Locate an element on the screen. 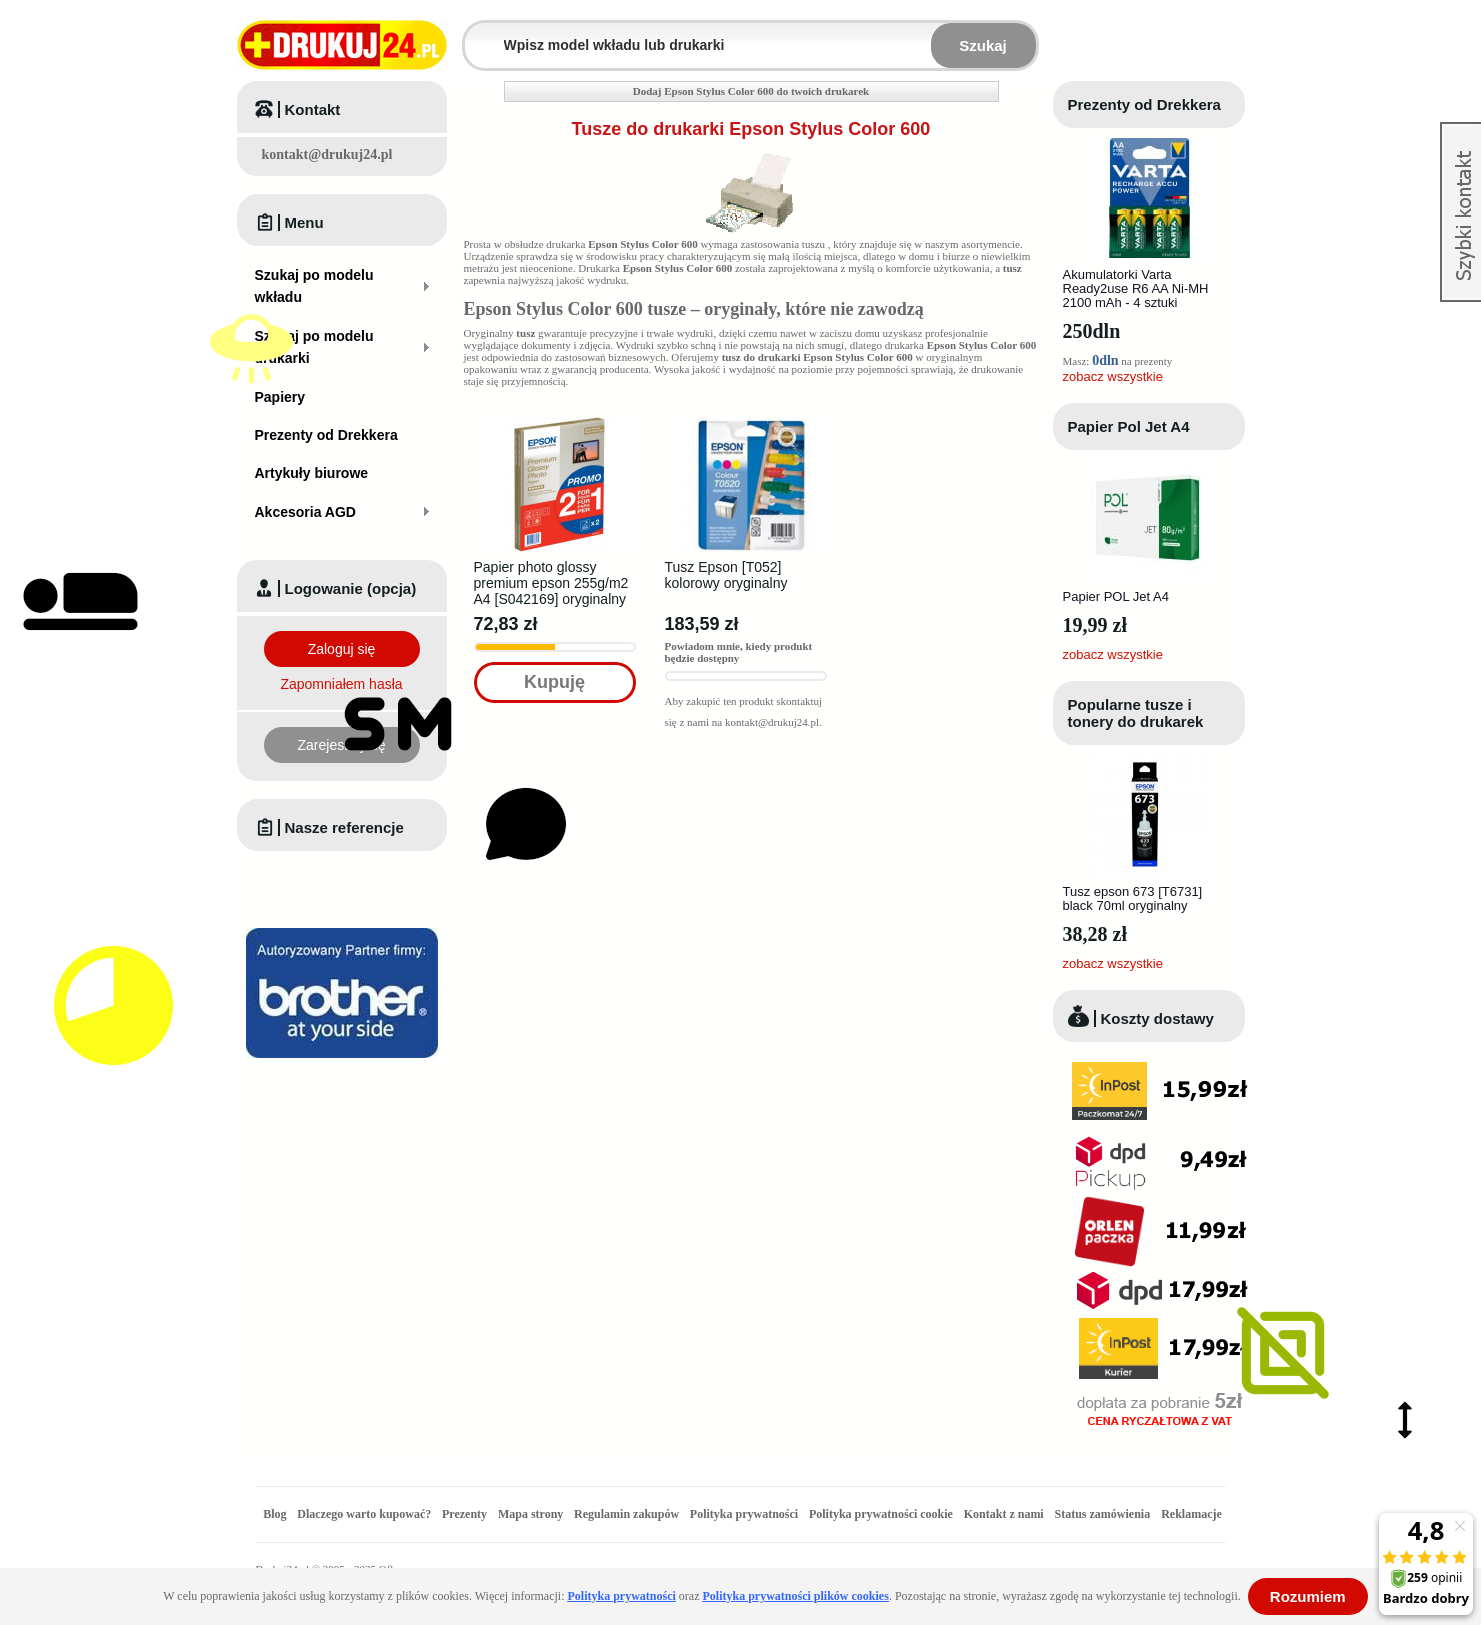 The width and height of the screenshot is (1481, 1625). disable box model view is located at coordinates (1283, 1353).